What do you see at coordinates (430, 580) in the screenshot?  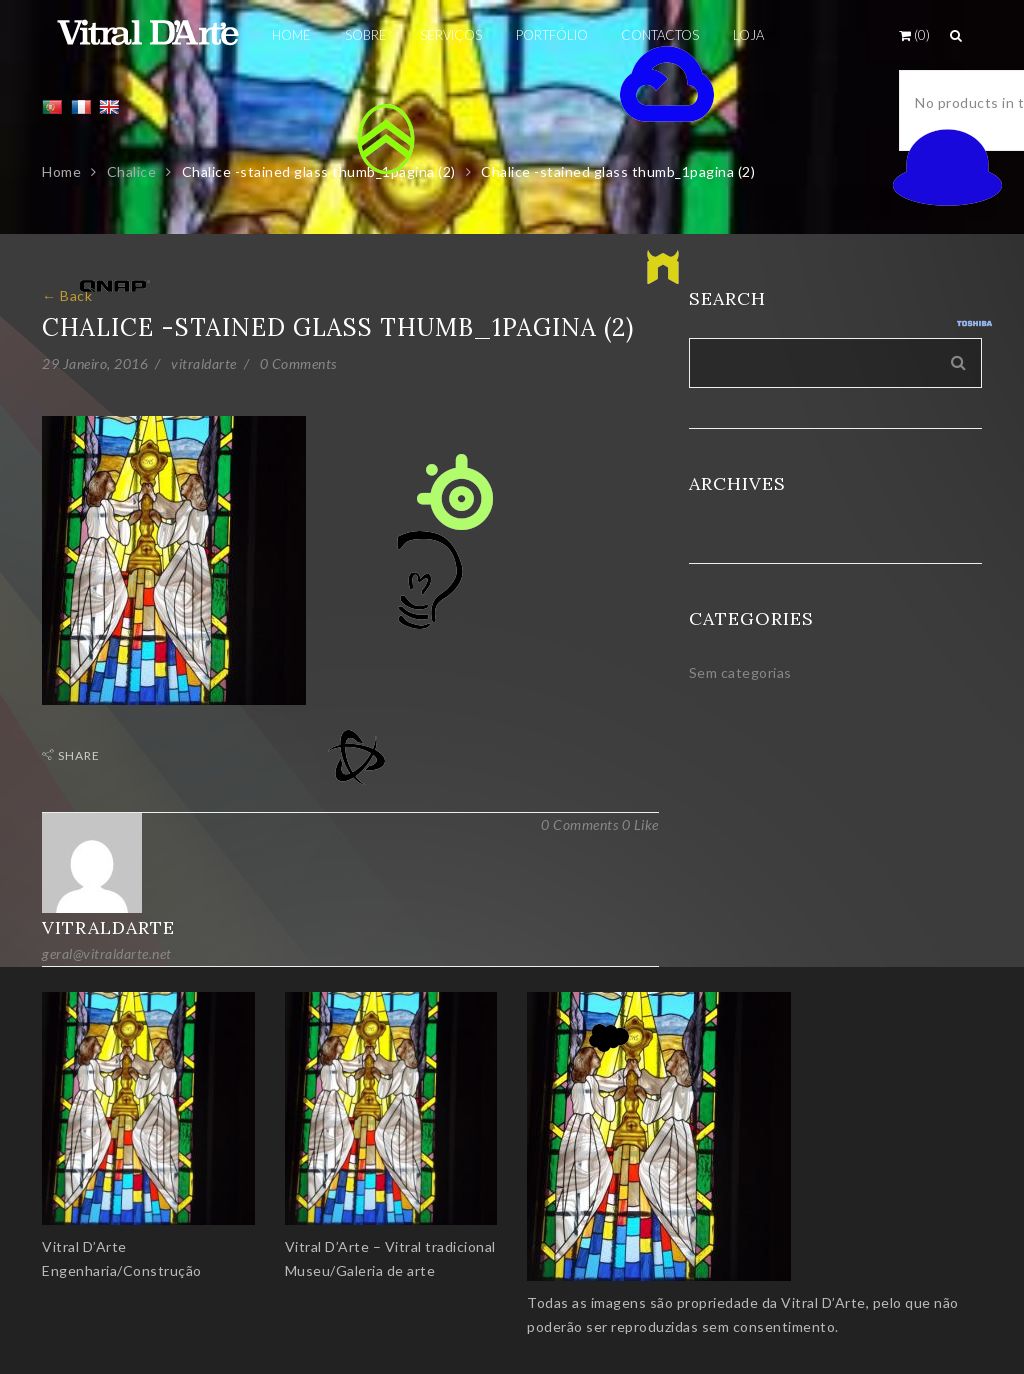 I see `open jabber messaging app` at bounding box center [430, 580].